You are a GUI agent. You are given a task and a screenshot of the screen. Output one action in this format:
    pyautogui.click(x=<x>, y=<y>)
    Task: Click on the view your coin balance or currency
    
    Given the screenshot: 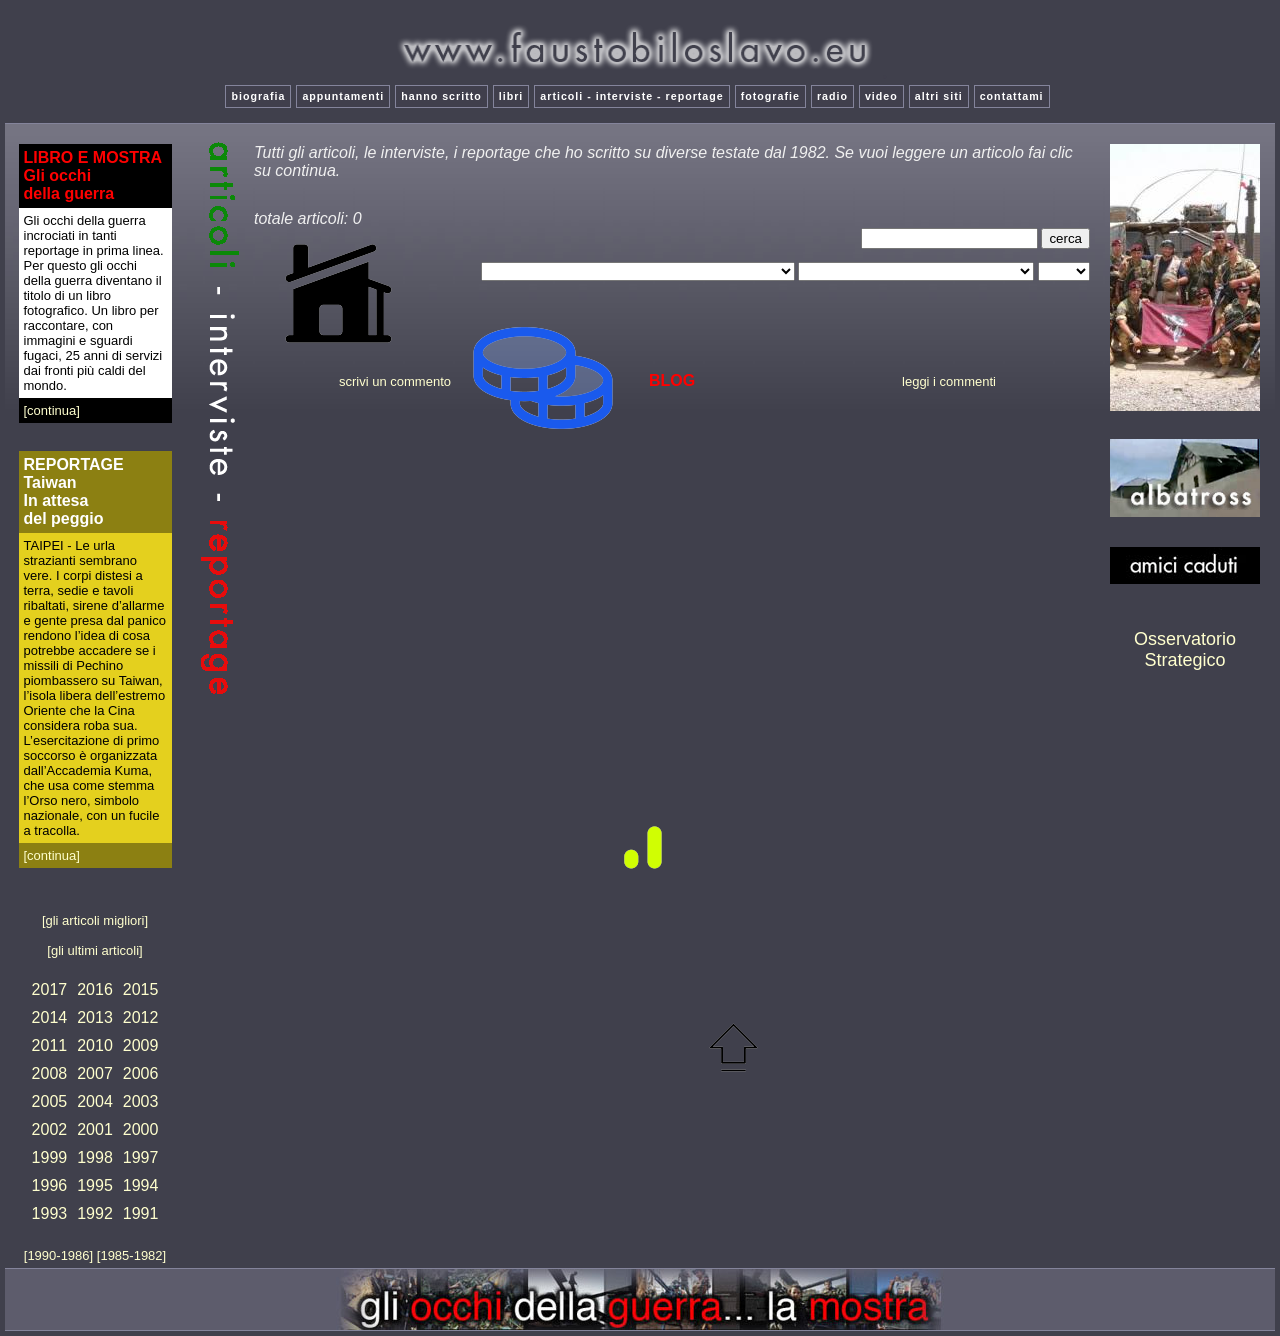 What is the action you would take?
    pyautogui.click(x=543, y=378)
    